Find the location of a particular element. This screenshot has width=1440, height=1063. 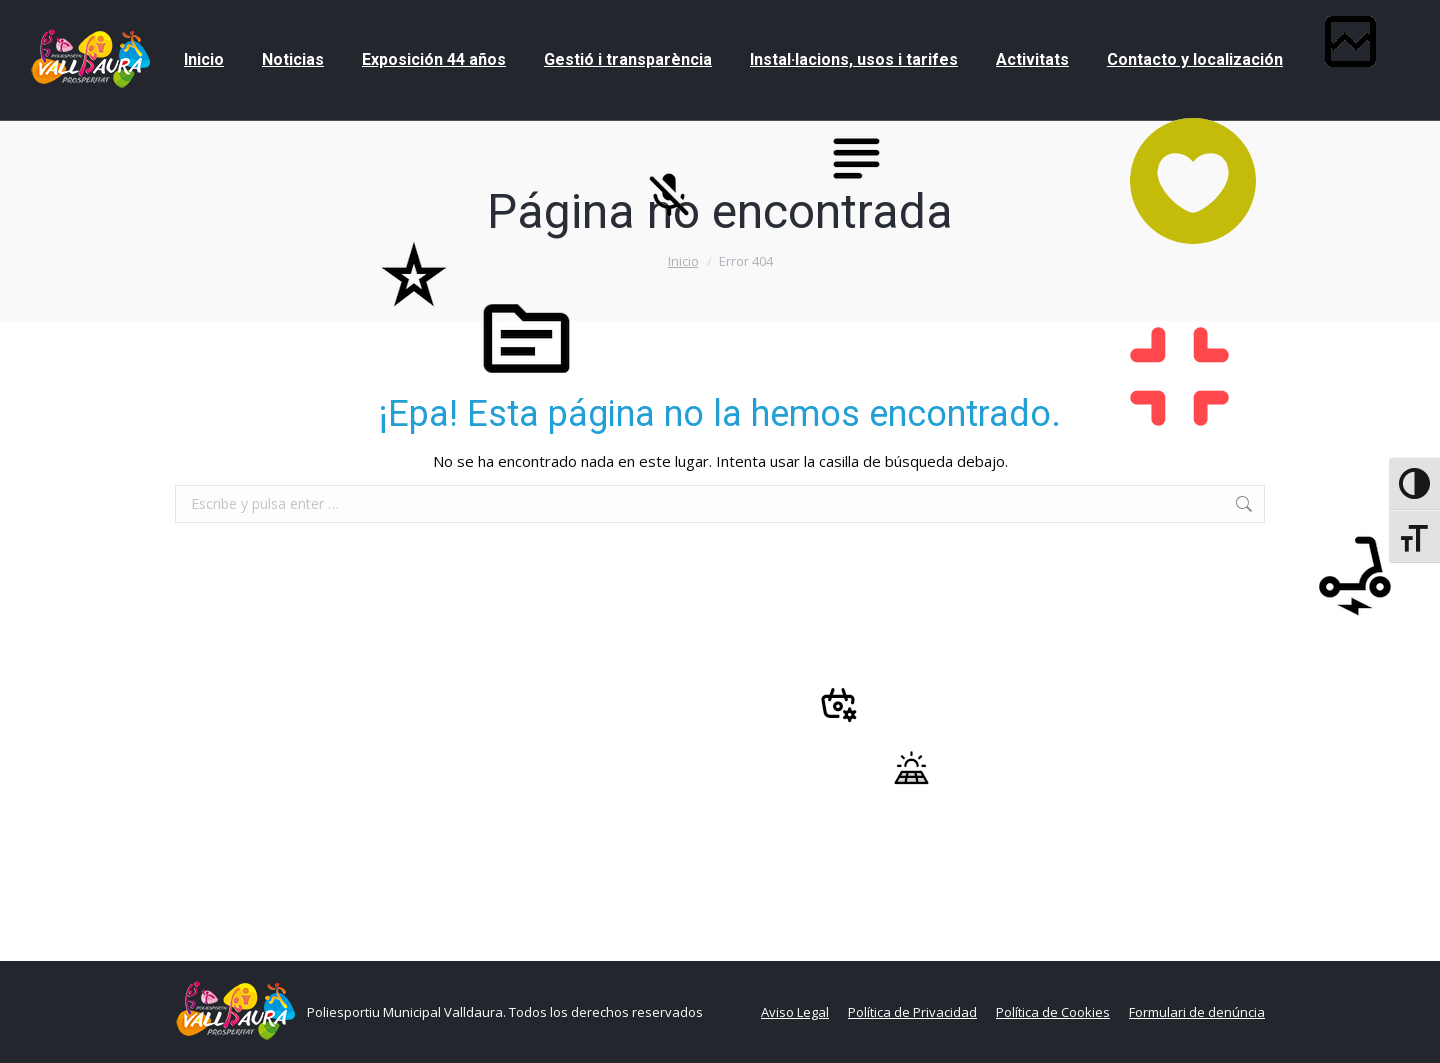

compress or reduce content size is located at coordinates (1179, 376).